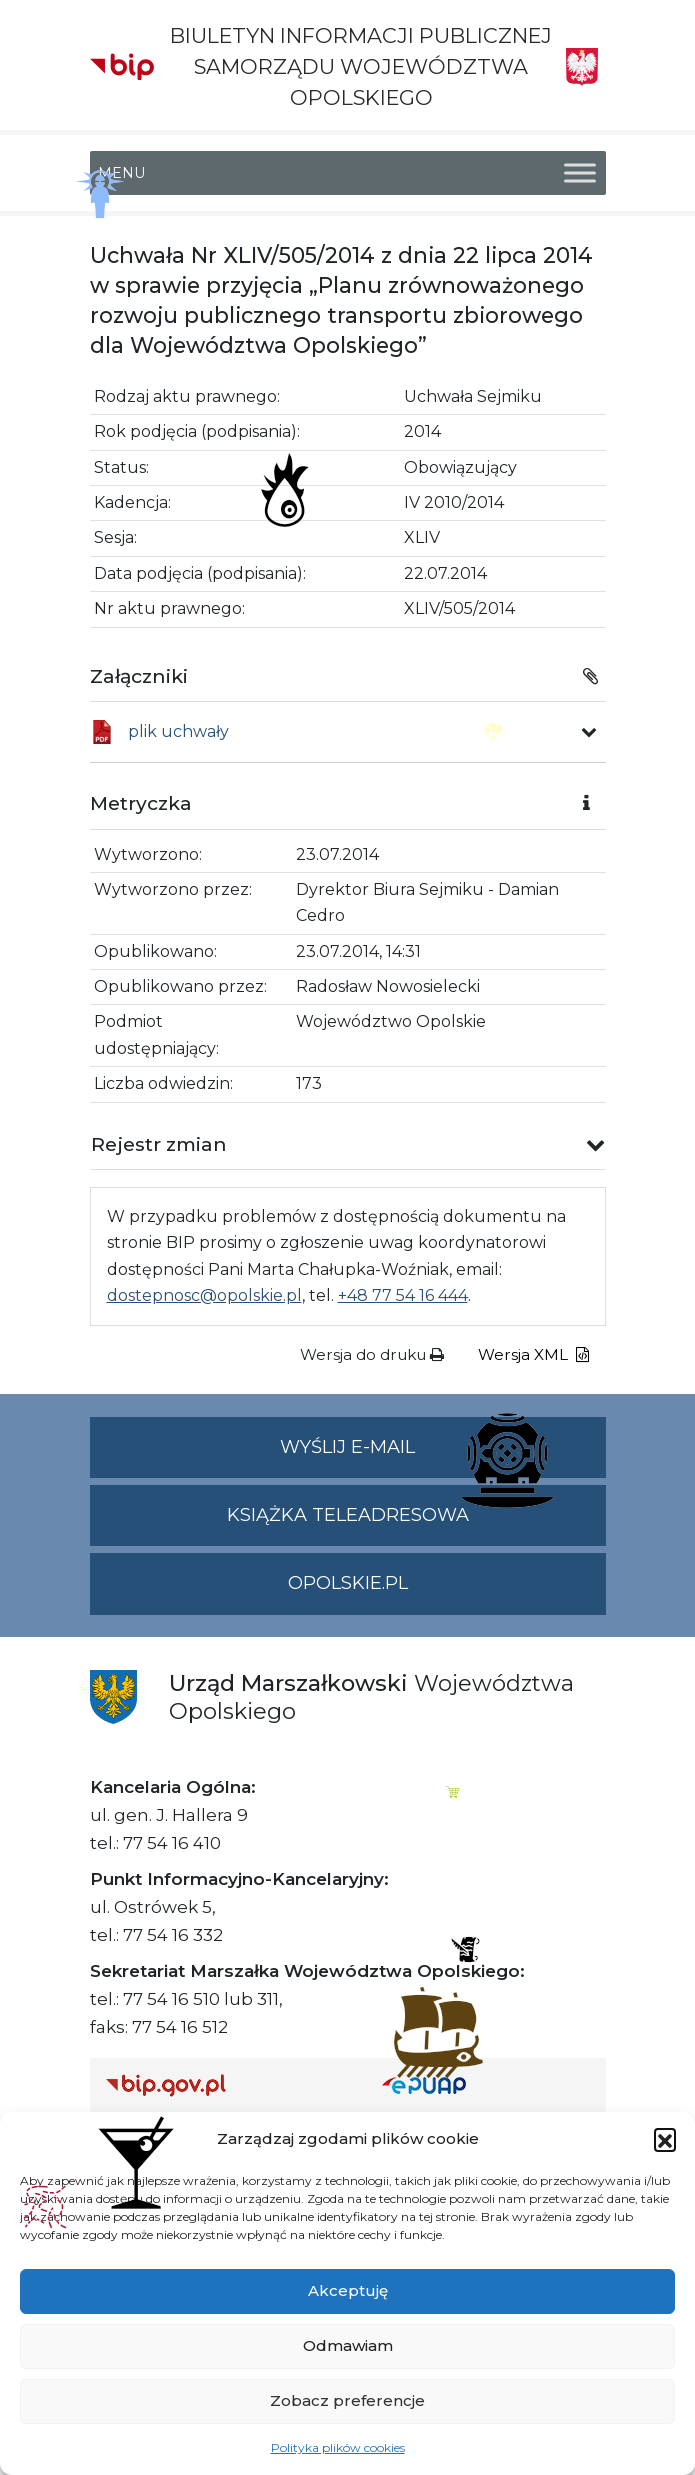 This screenshot has height=2475, width=695. I want to click on indicates parasites or infection in a health/medical game, so click(45, 2207).